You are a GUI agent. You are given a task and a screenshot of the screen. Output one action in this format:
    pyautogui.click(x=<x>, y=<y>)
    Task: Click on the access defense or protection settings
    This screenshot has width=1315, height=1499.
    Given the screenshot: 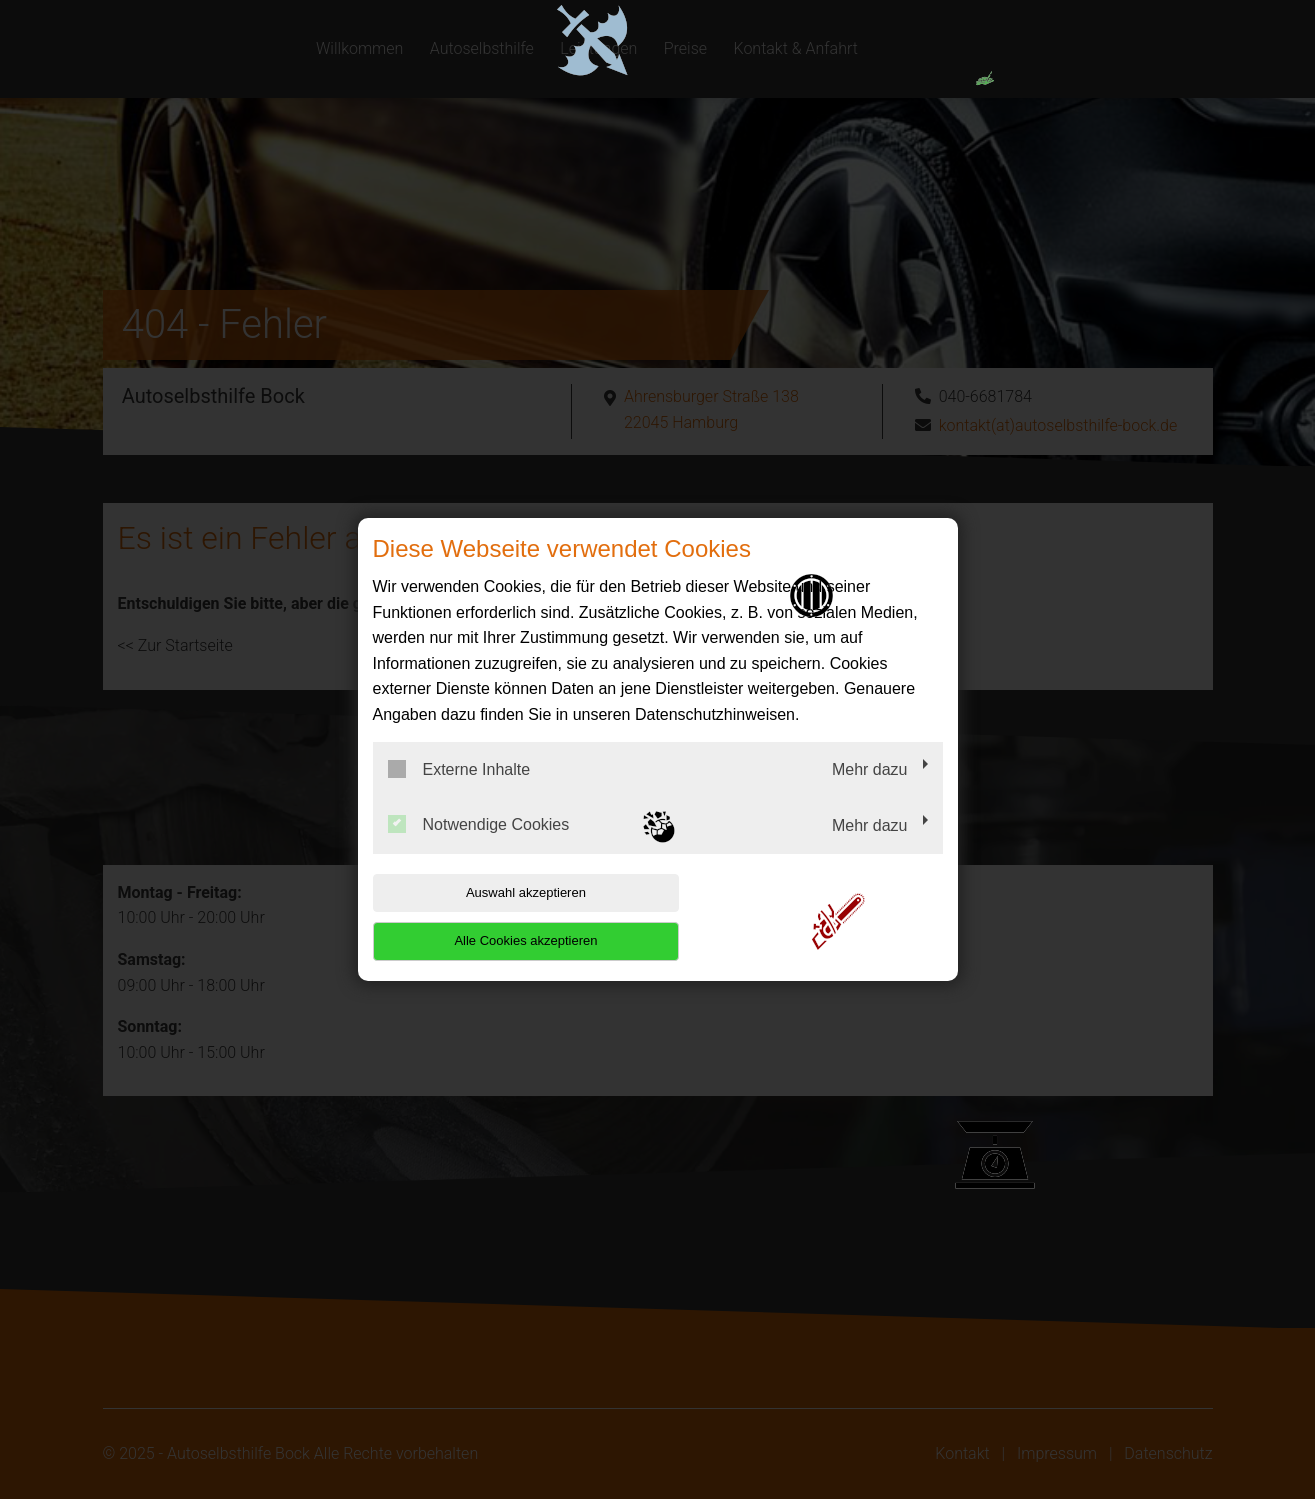 What is the action you would take?
    pyautogui.click(x=811, y=595)
    